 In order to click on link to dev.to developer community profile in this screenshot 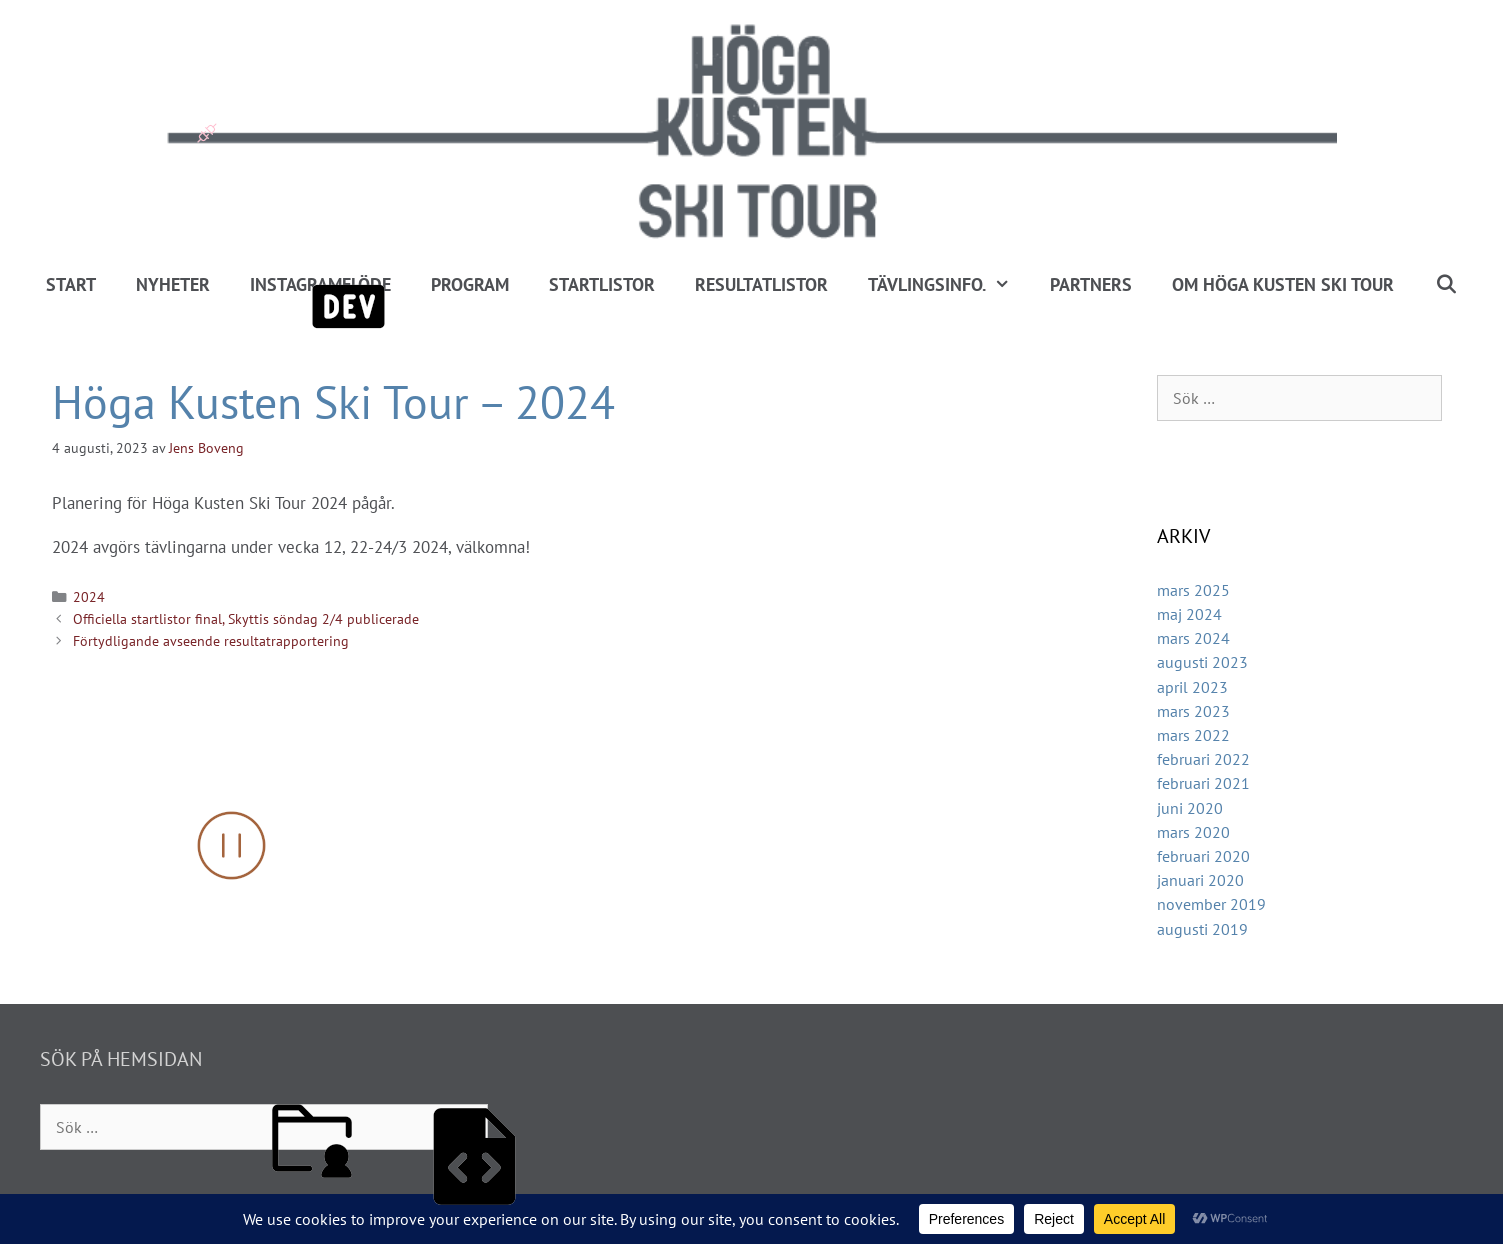, I will do `click(348, 306)`.